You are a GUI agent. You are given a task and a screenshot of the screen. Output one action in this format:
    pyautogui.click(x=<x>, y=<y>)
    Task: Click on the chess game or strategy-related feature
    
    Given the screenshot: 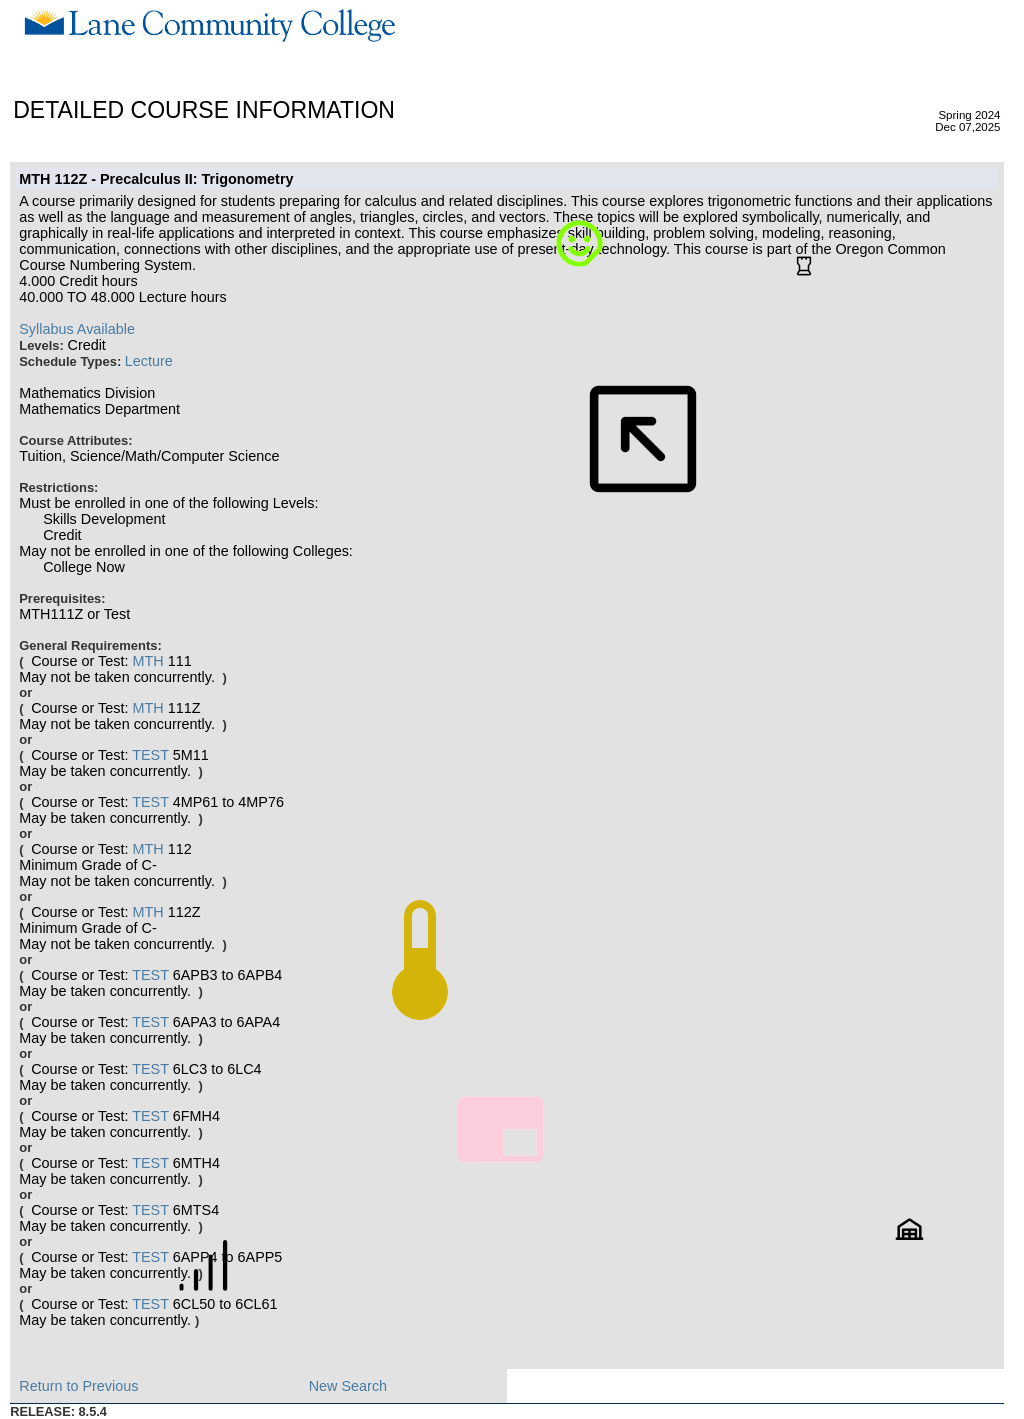 What is the action you would take?
    pyautogui.click(x=804, y=266)
    